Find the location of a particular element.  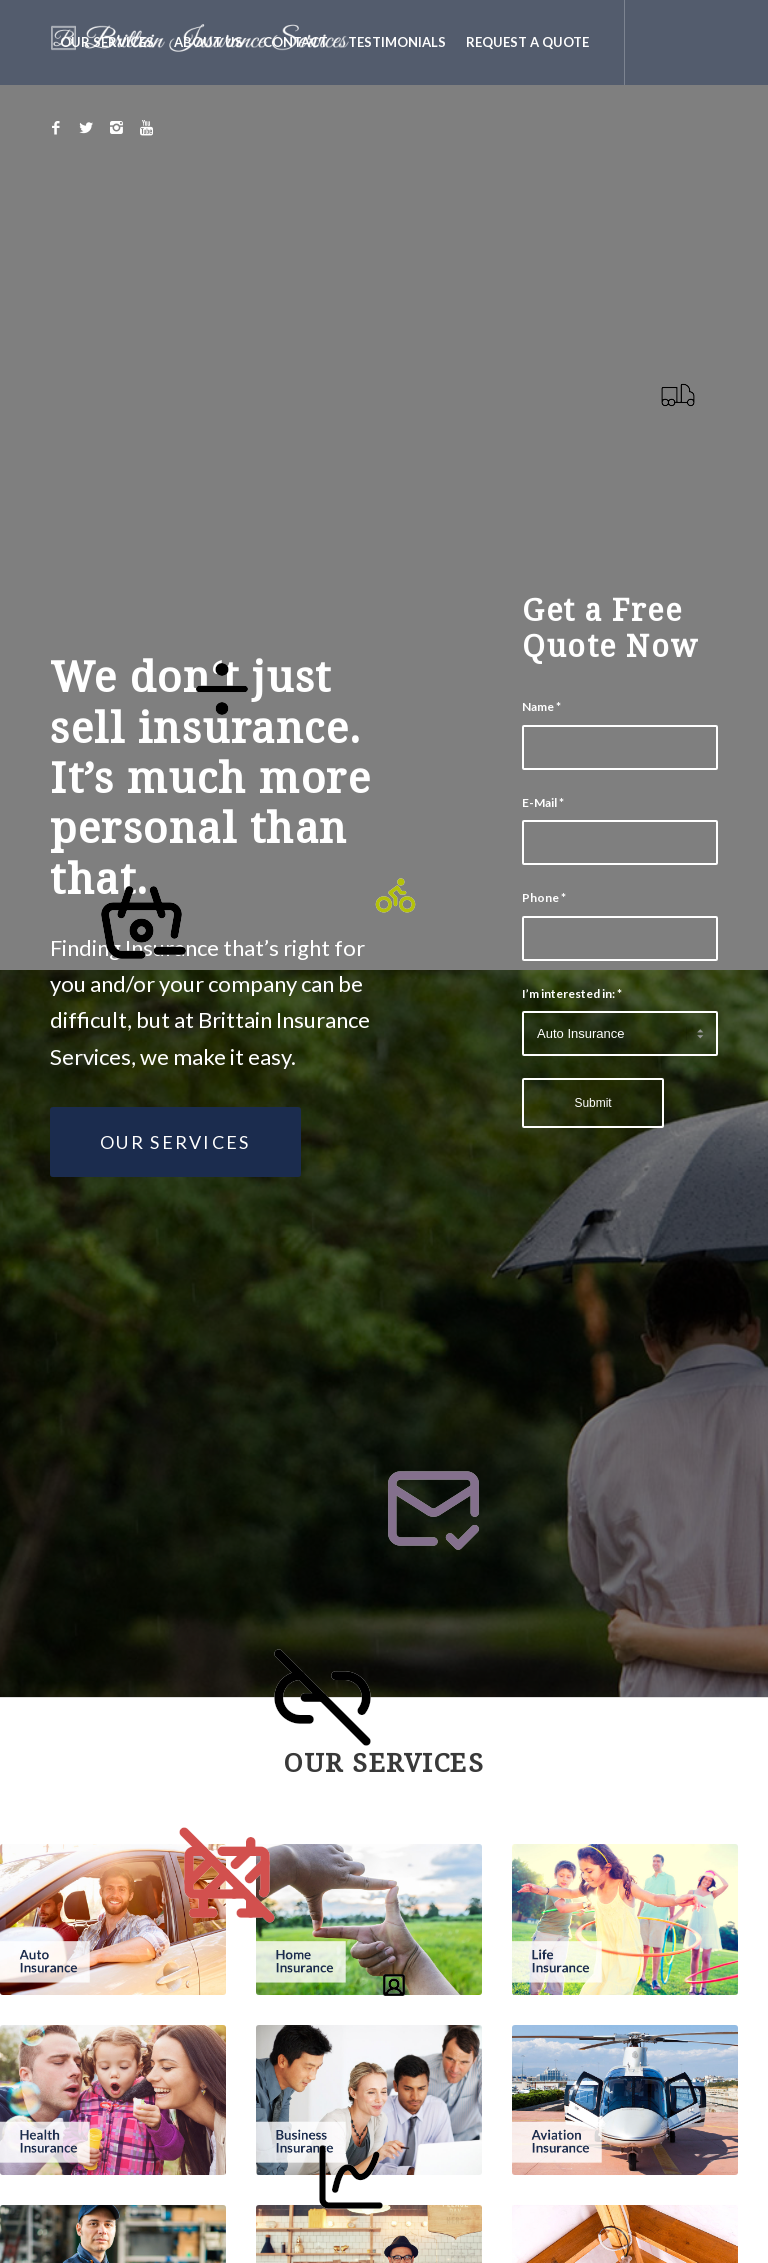

unlink or disconnect items is located at coordinates (322, 1697).